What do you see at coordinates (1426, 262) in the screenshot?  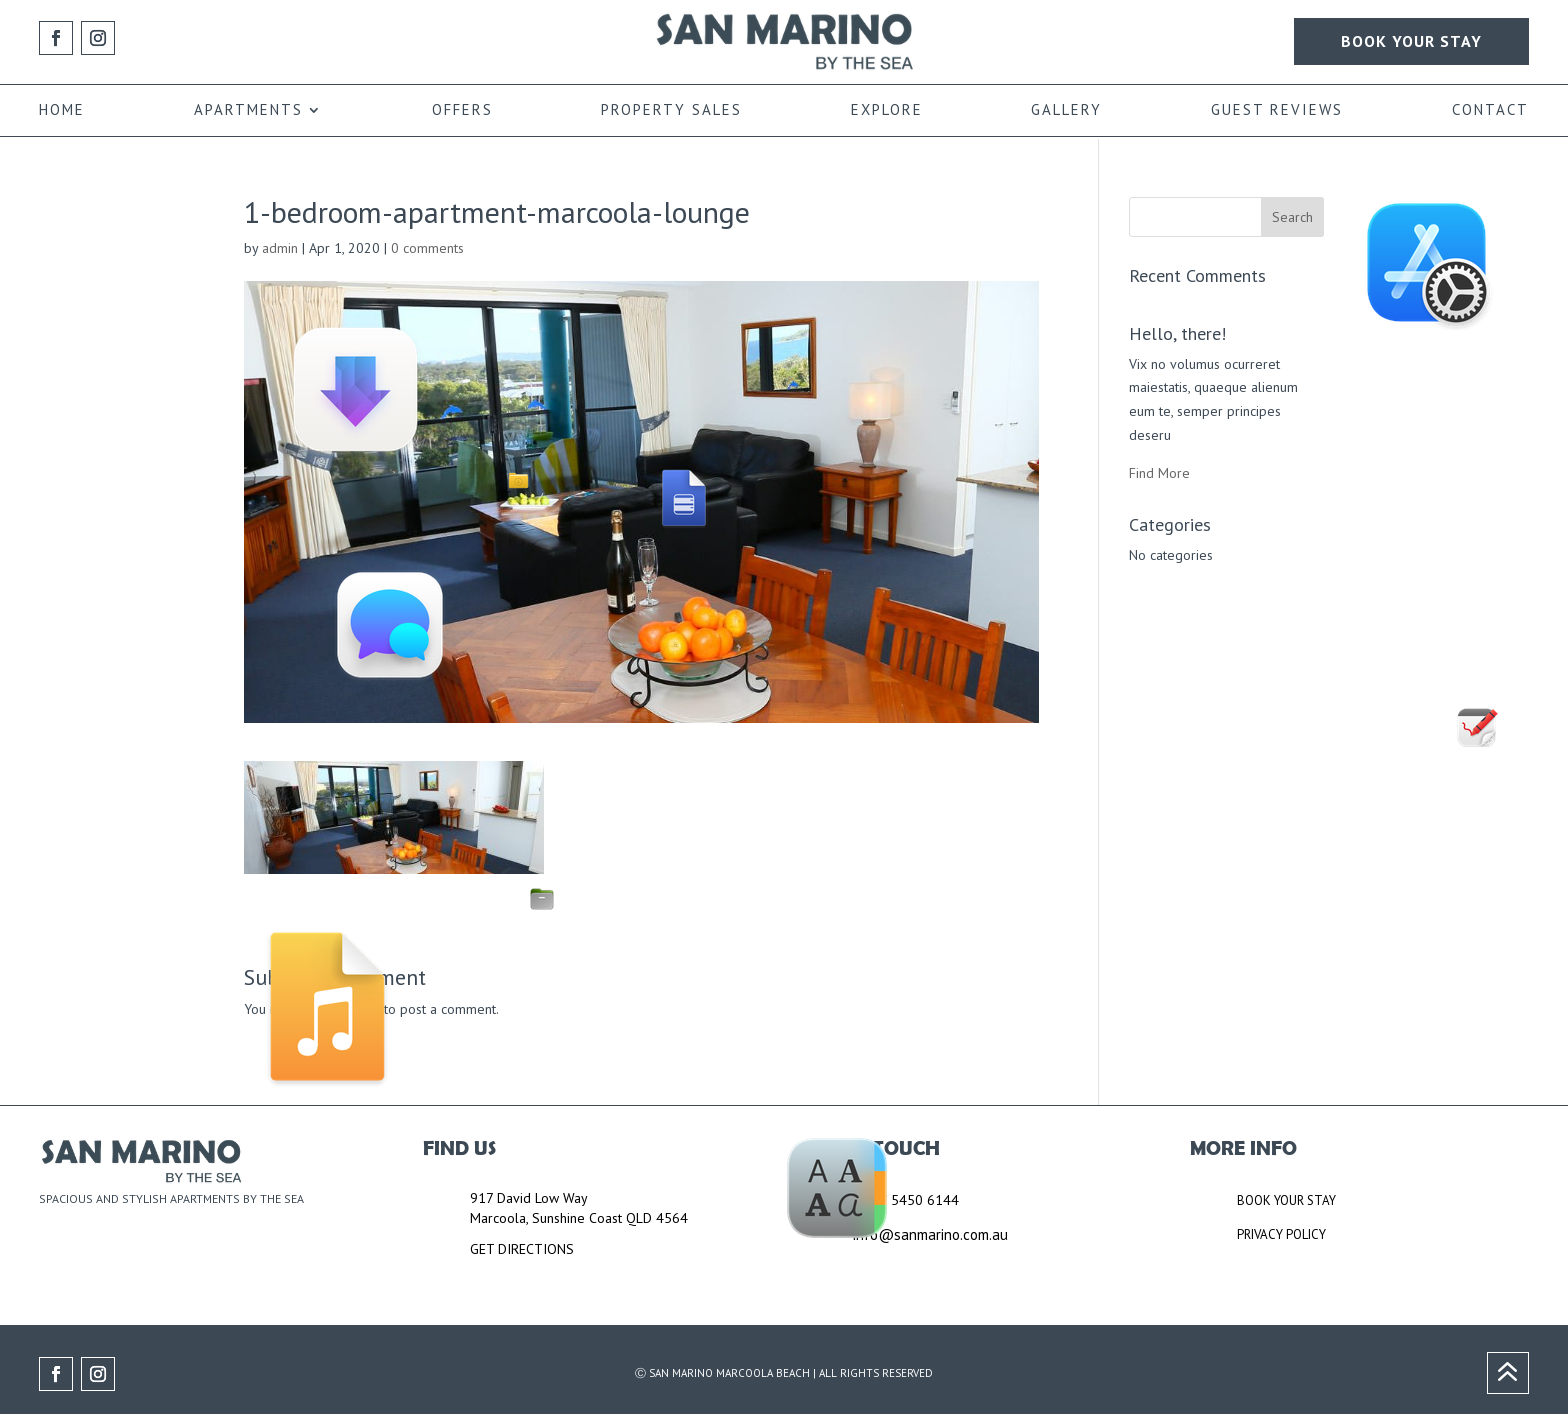 I see `open software properties or developer settings` at bounding box center [1426, 262].